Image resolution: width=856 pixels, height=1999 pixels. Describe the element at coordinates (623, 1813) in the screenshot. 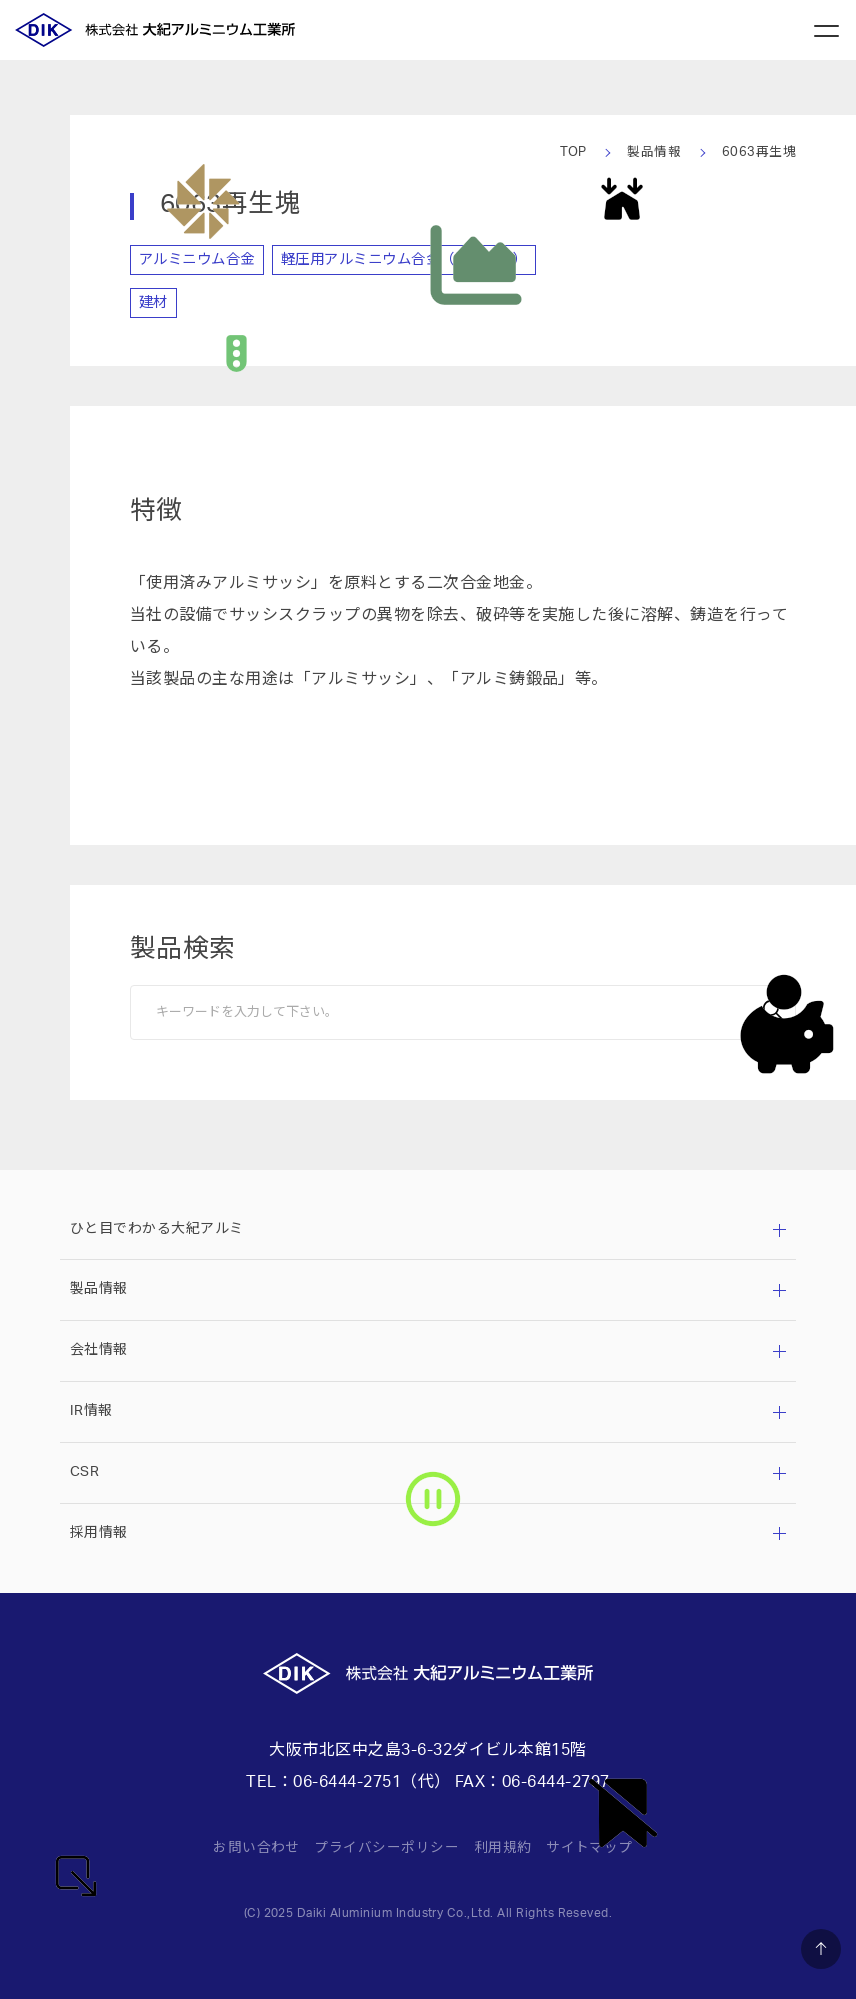

I see `remove from bookmarks` at that location.